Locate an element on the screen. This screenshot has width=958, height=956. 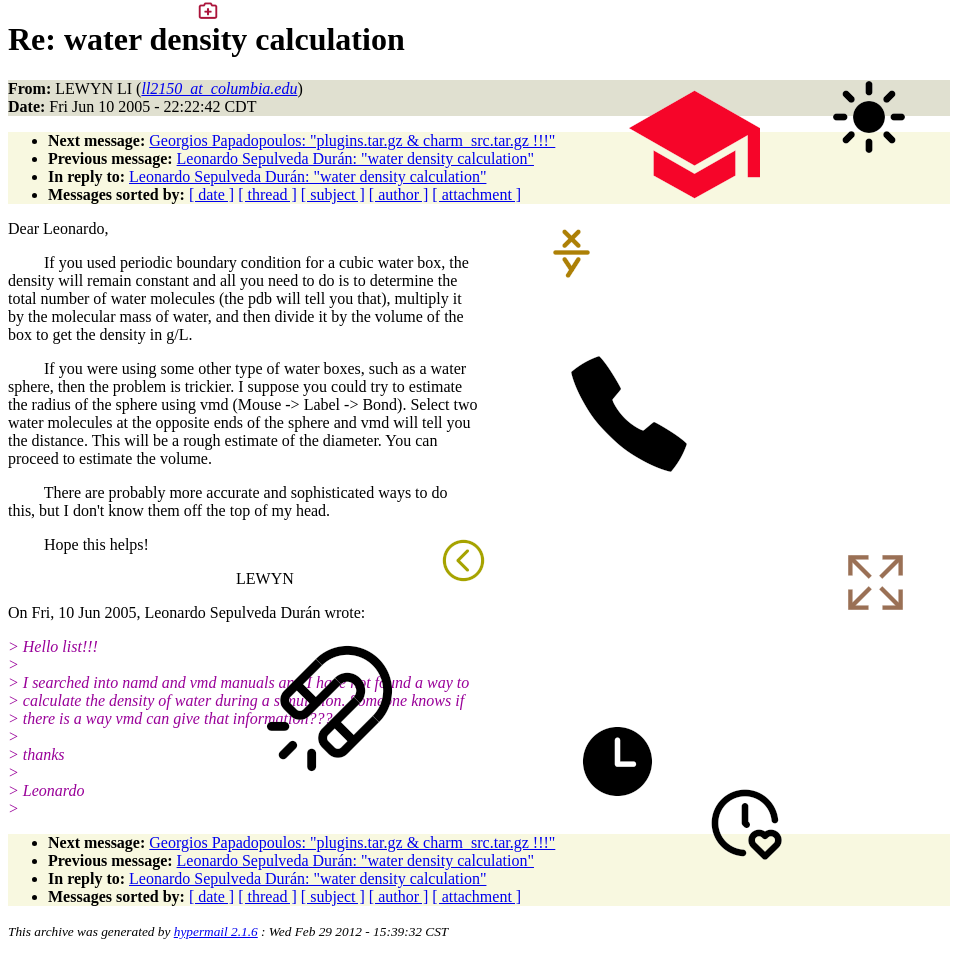
switch to light mode is located at coordinates (869, 117).